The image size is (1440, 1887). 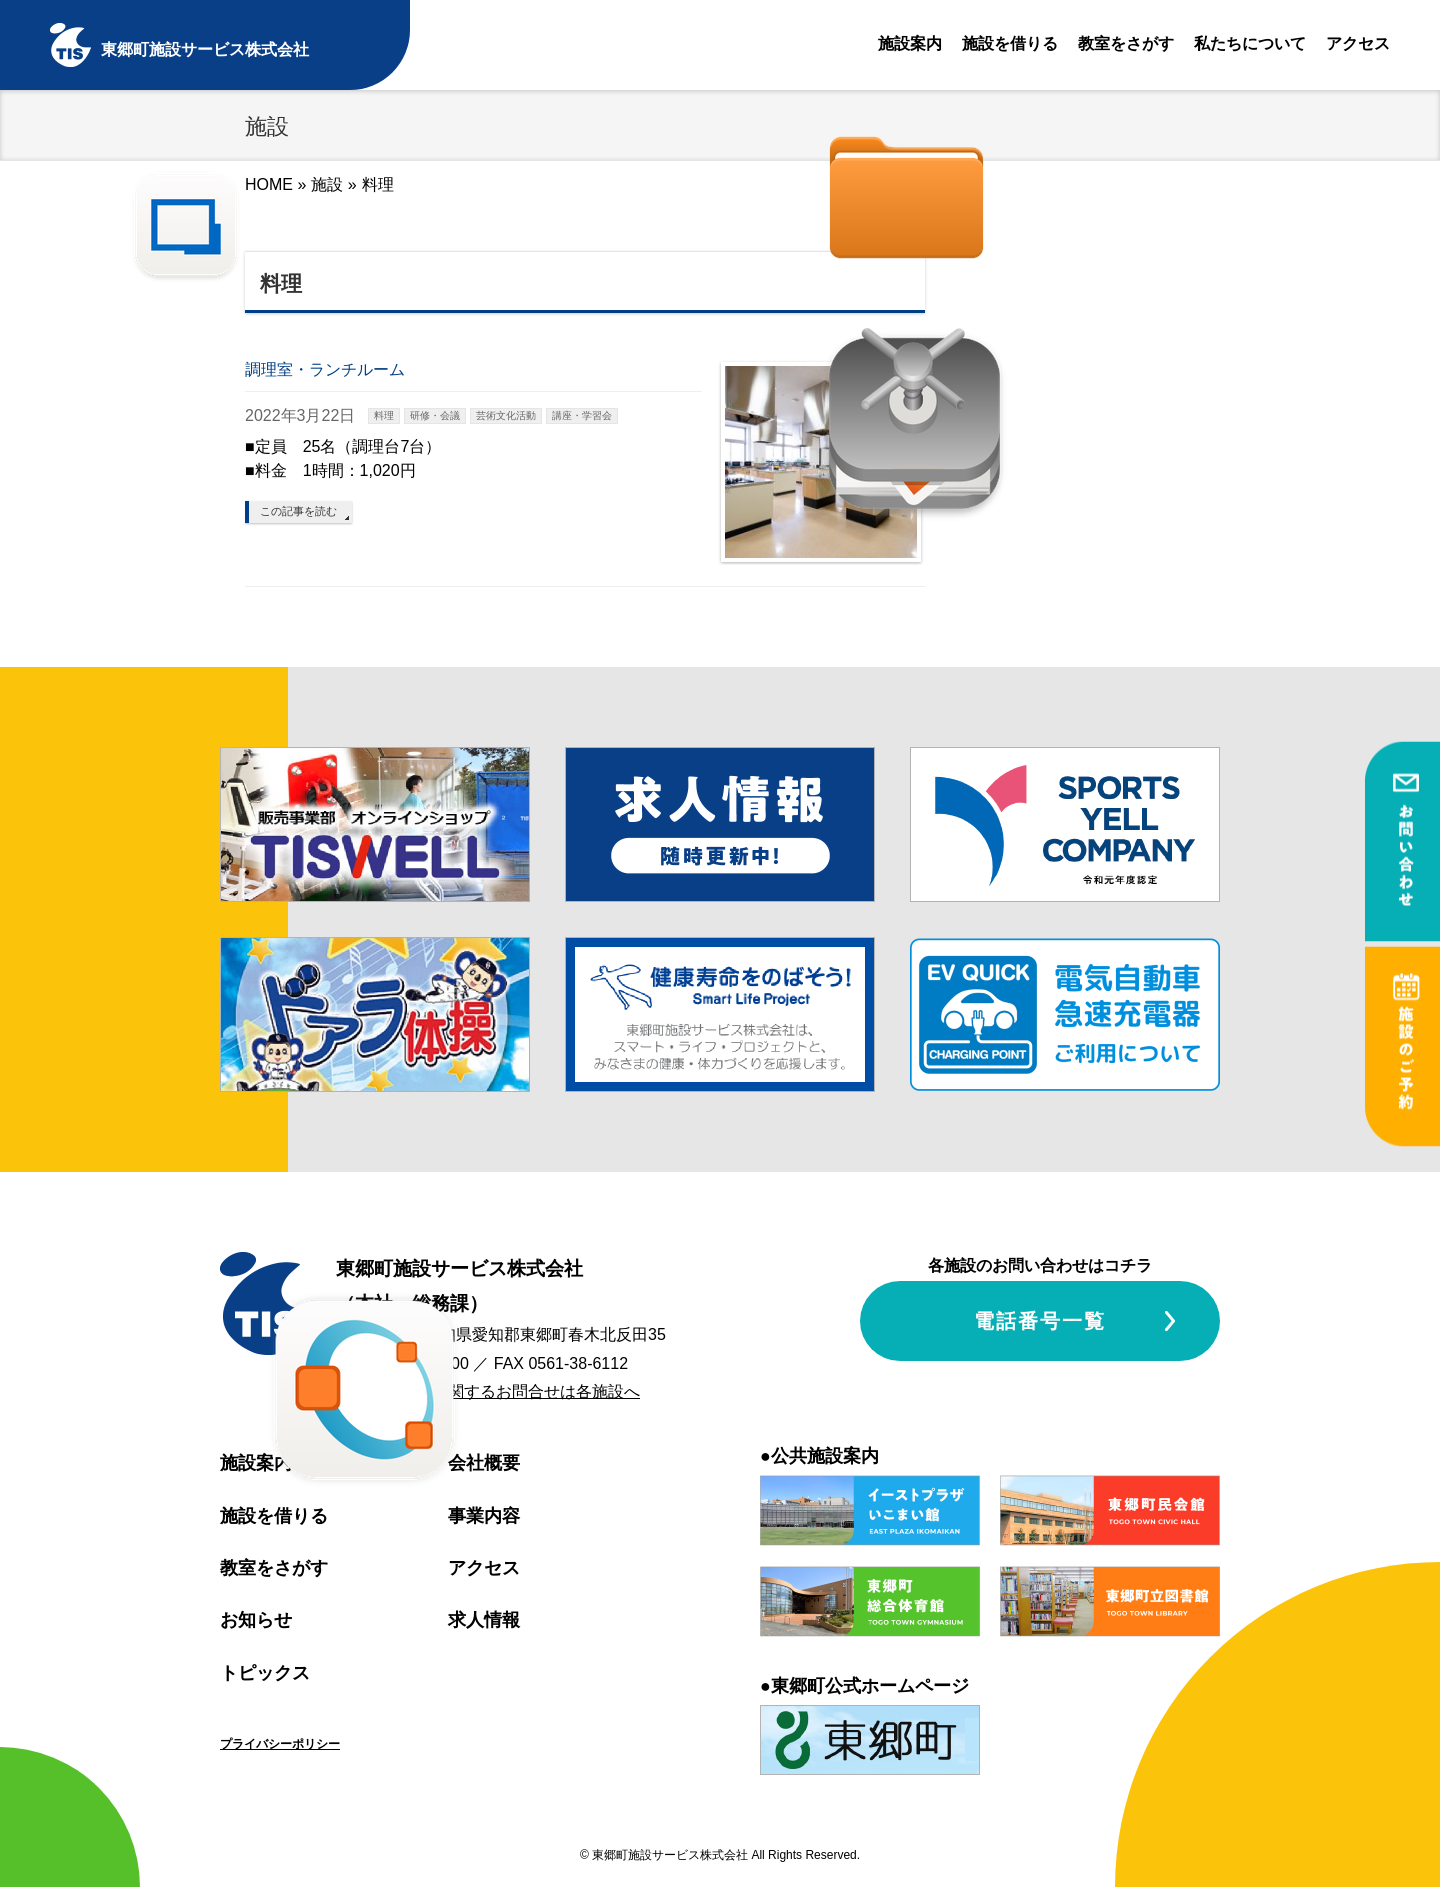 I want to click on open folder to view contents, so click(x=906, y=197).